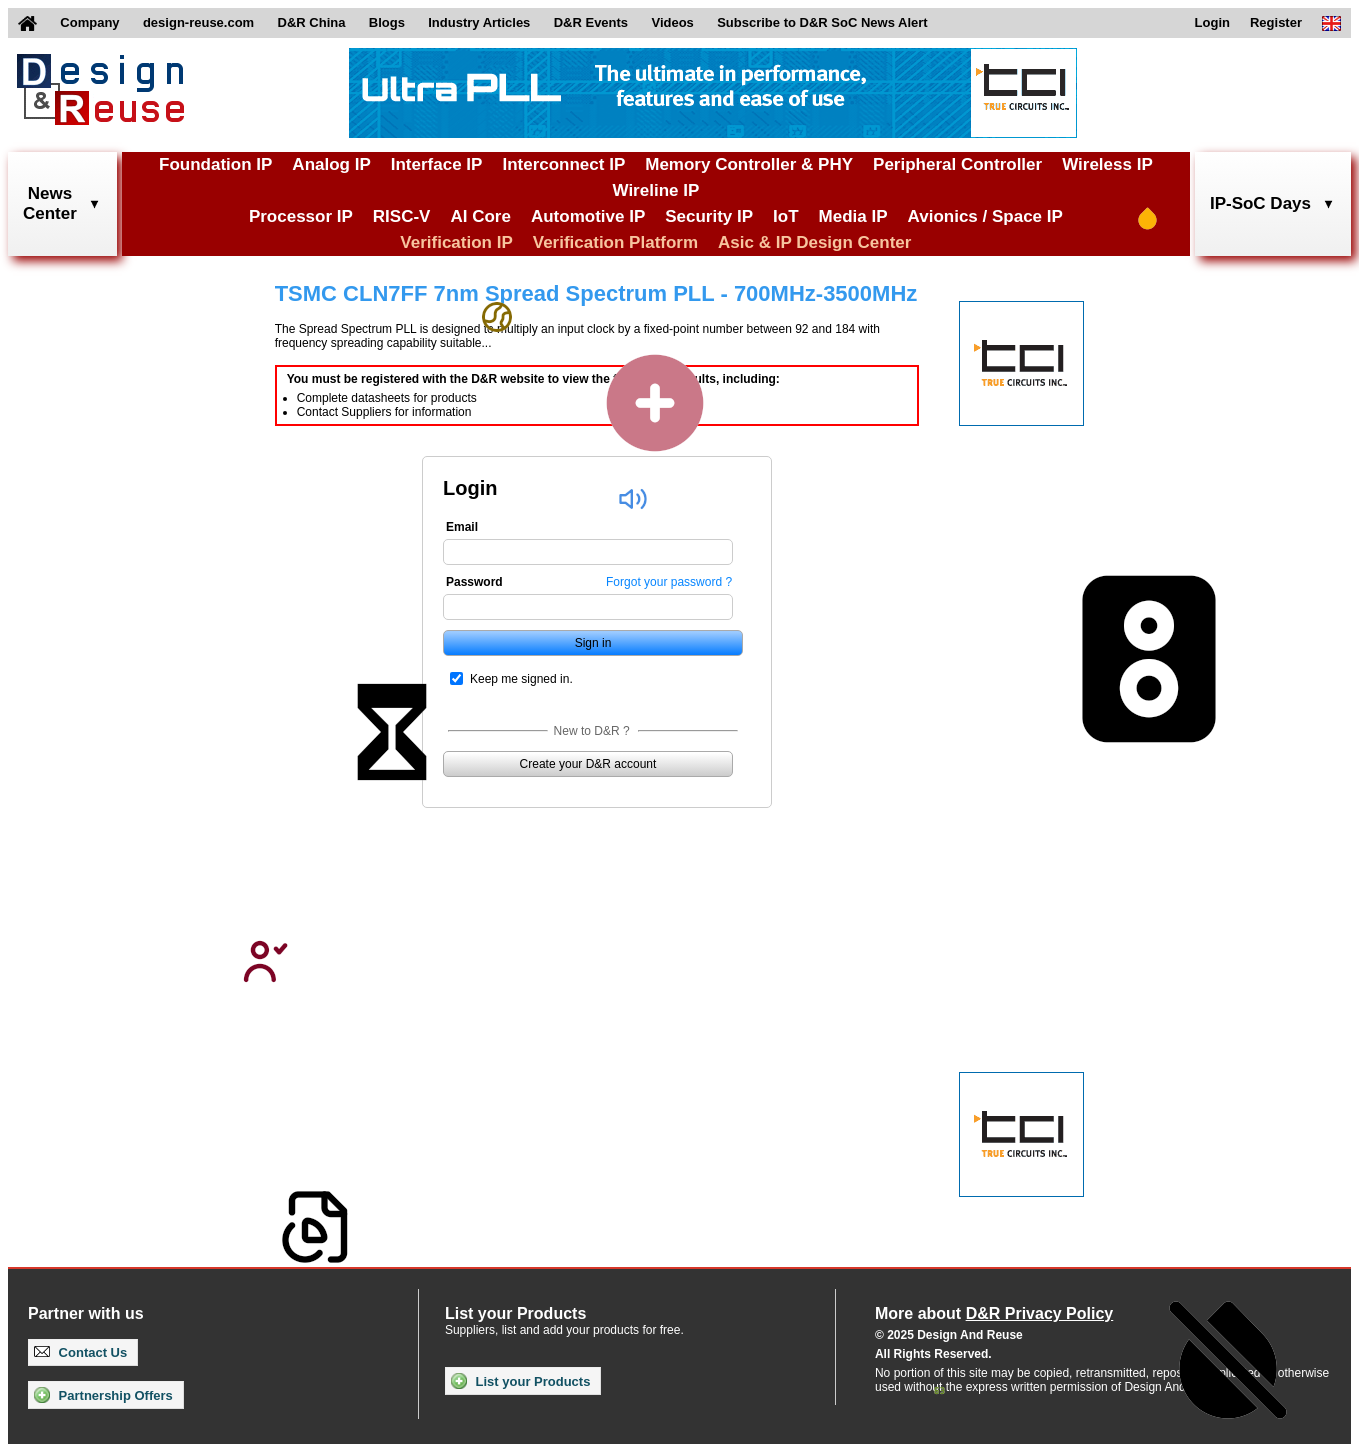  I want to click on displays the number 63 as a label or identifier, so click(939, 1390).